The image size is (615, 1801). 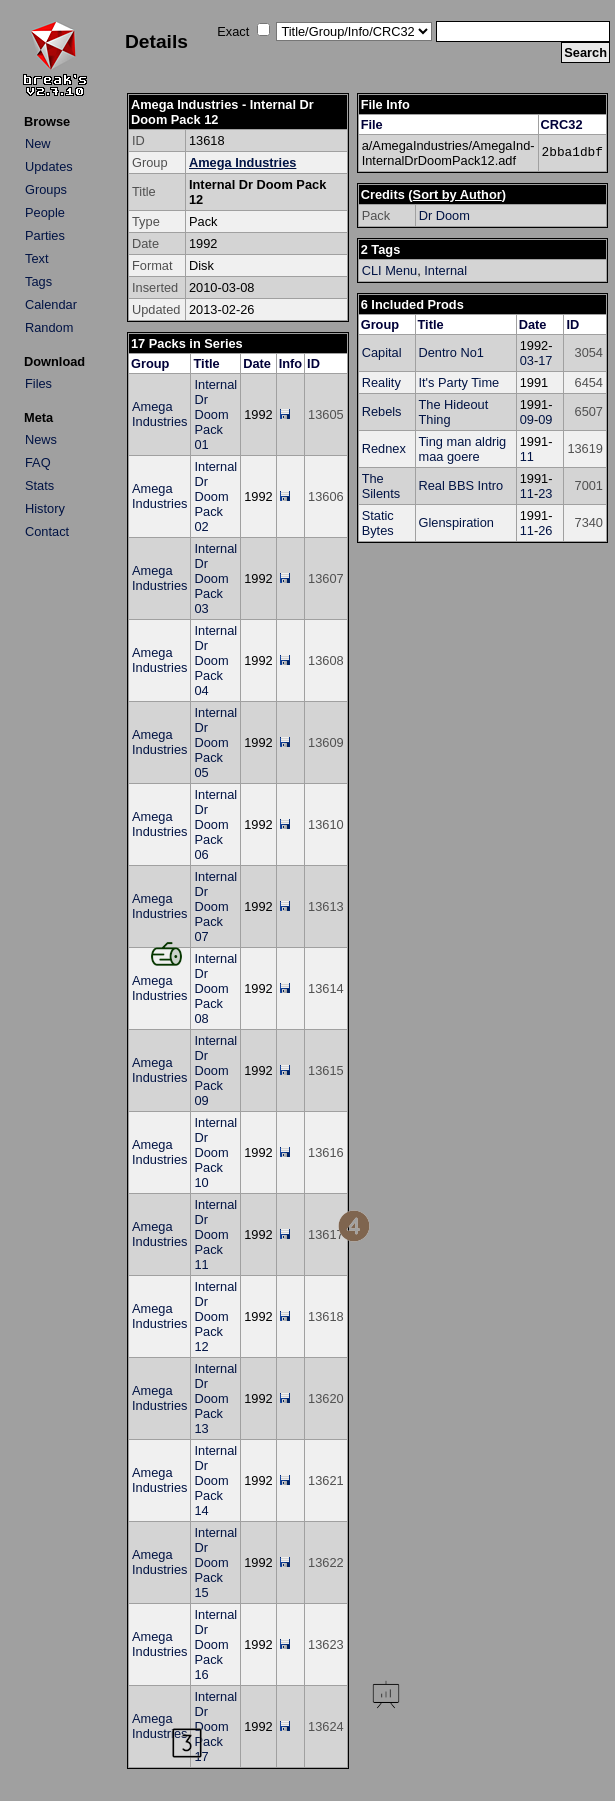 What do you see at coordinates (354, 1226) in the screenshot?
I see `indicates step four in a multi-step process` at bounding box center [354, 1226].